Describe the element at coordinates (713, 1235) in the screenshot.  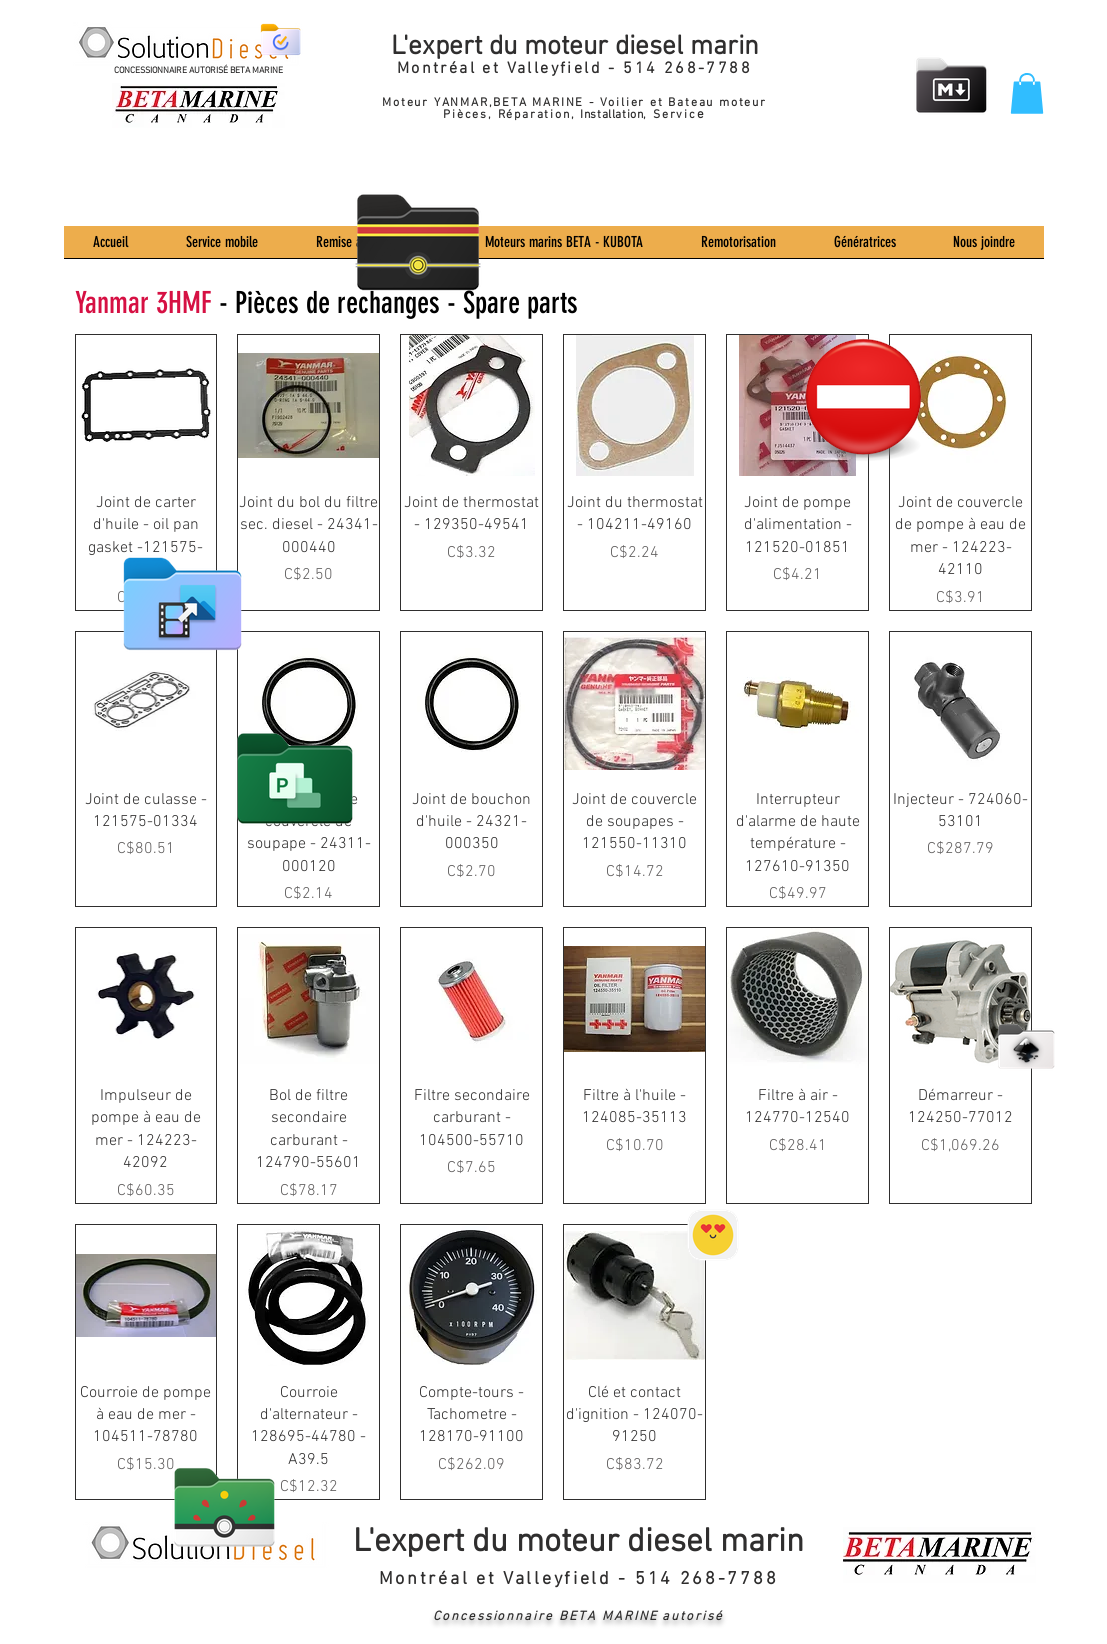
I see `access social features in the software center` at that location.